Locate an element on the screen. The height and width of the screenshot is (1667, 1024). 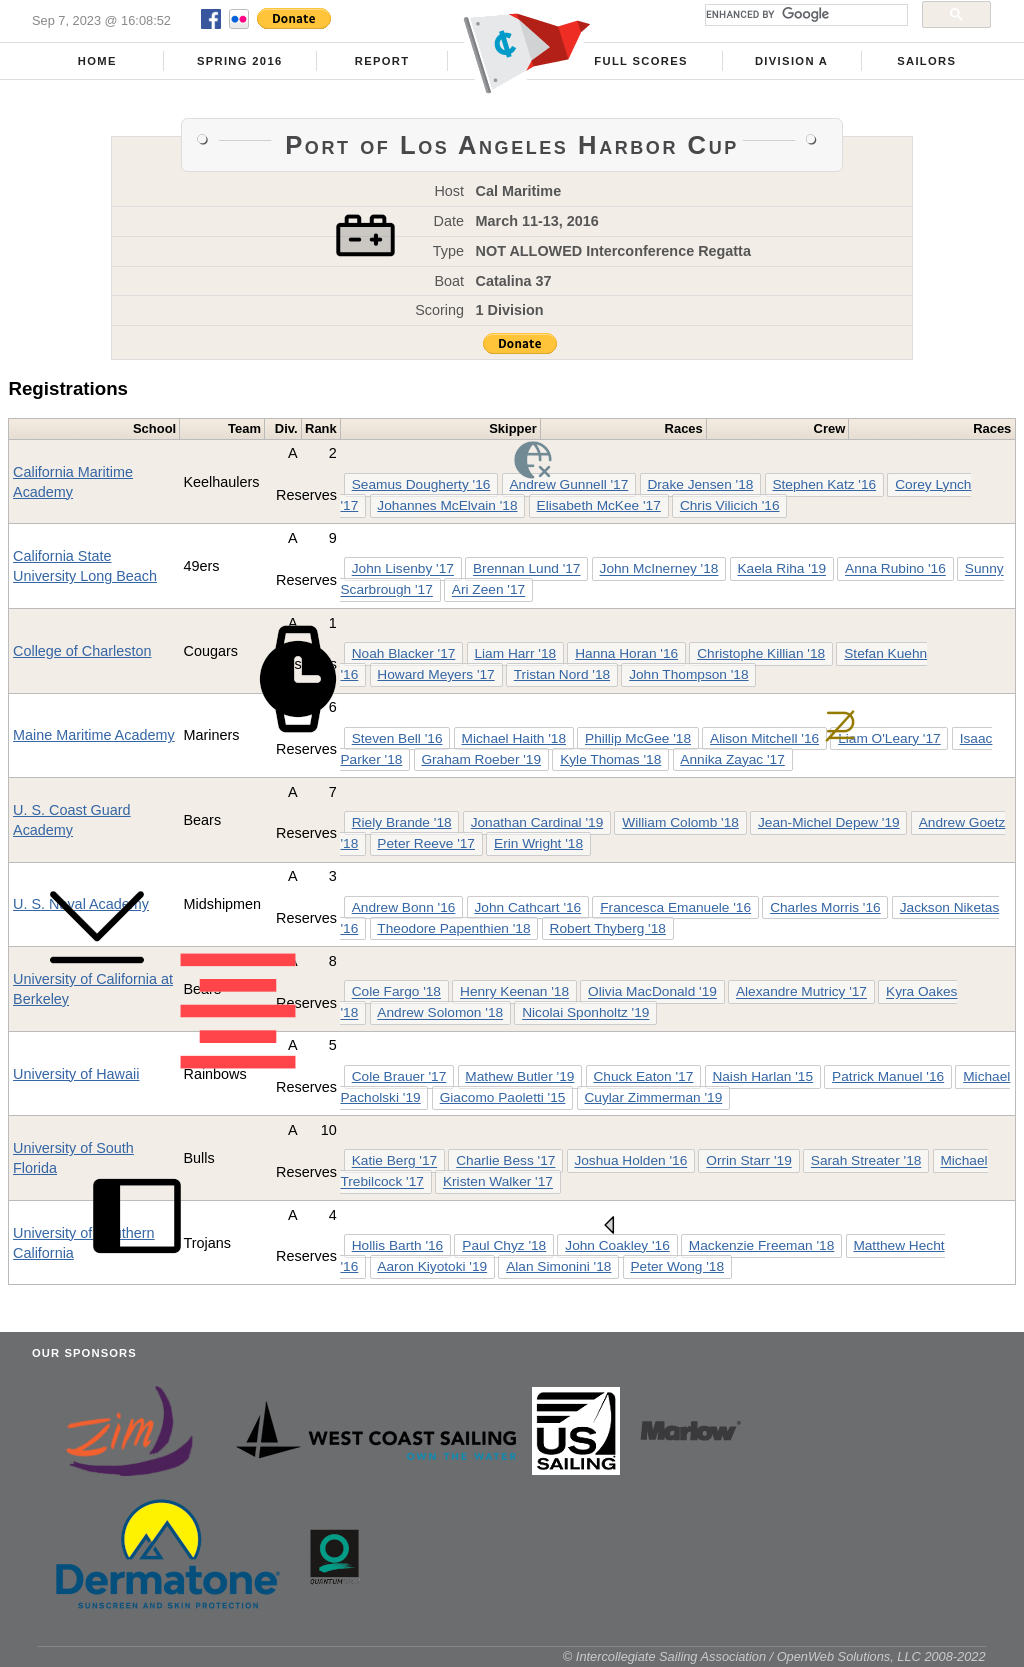
toggle sidebar panel visibility is located at coordinates (137, 1216).